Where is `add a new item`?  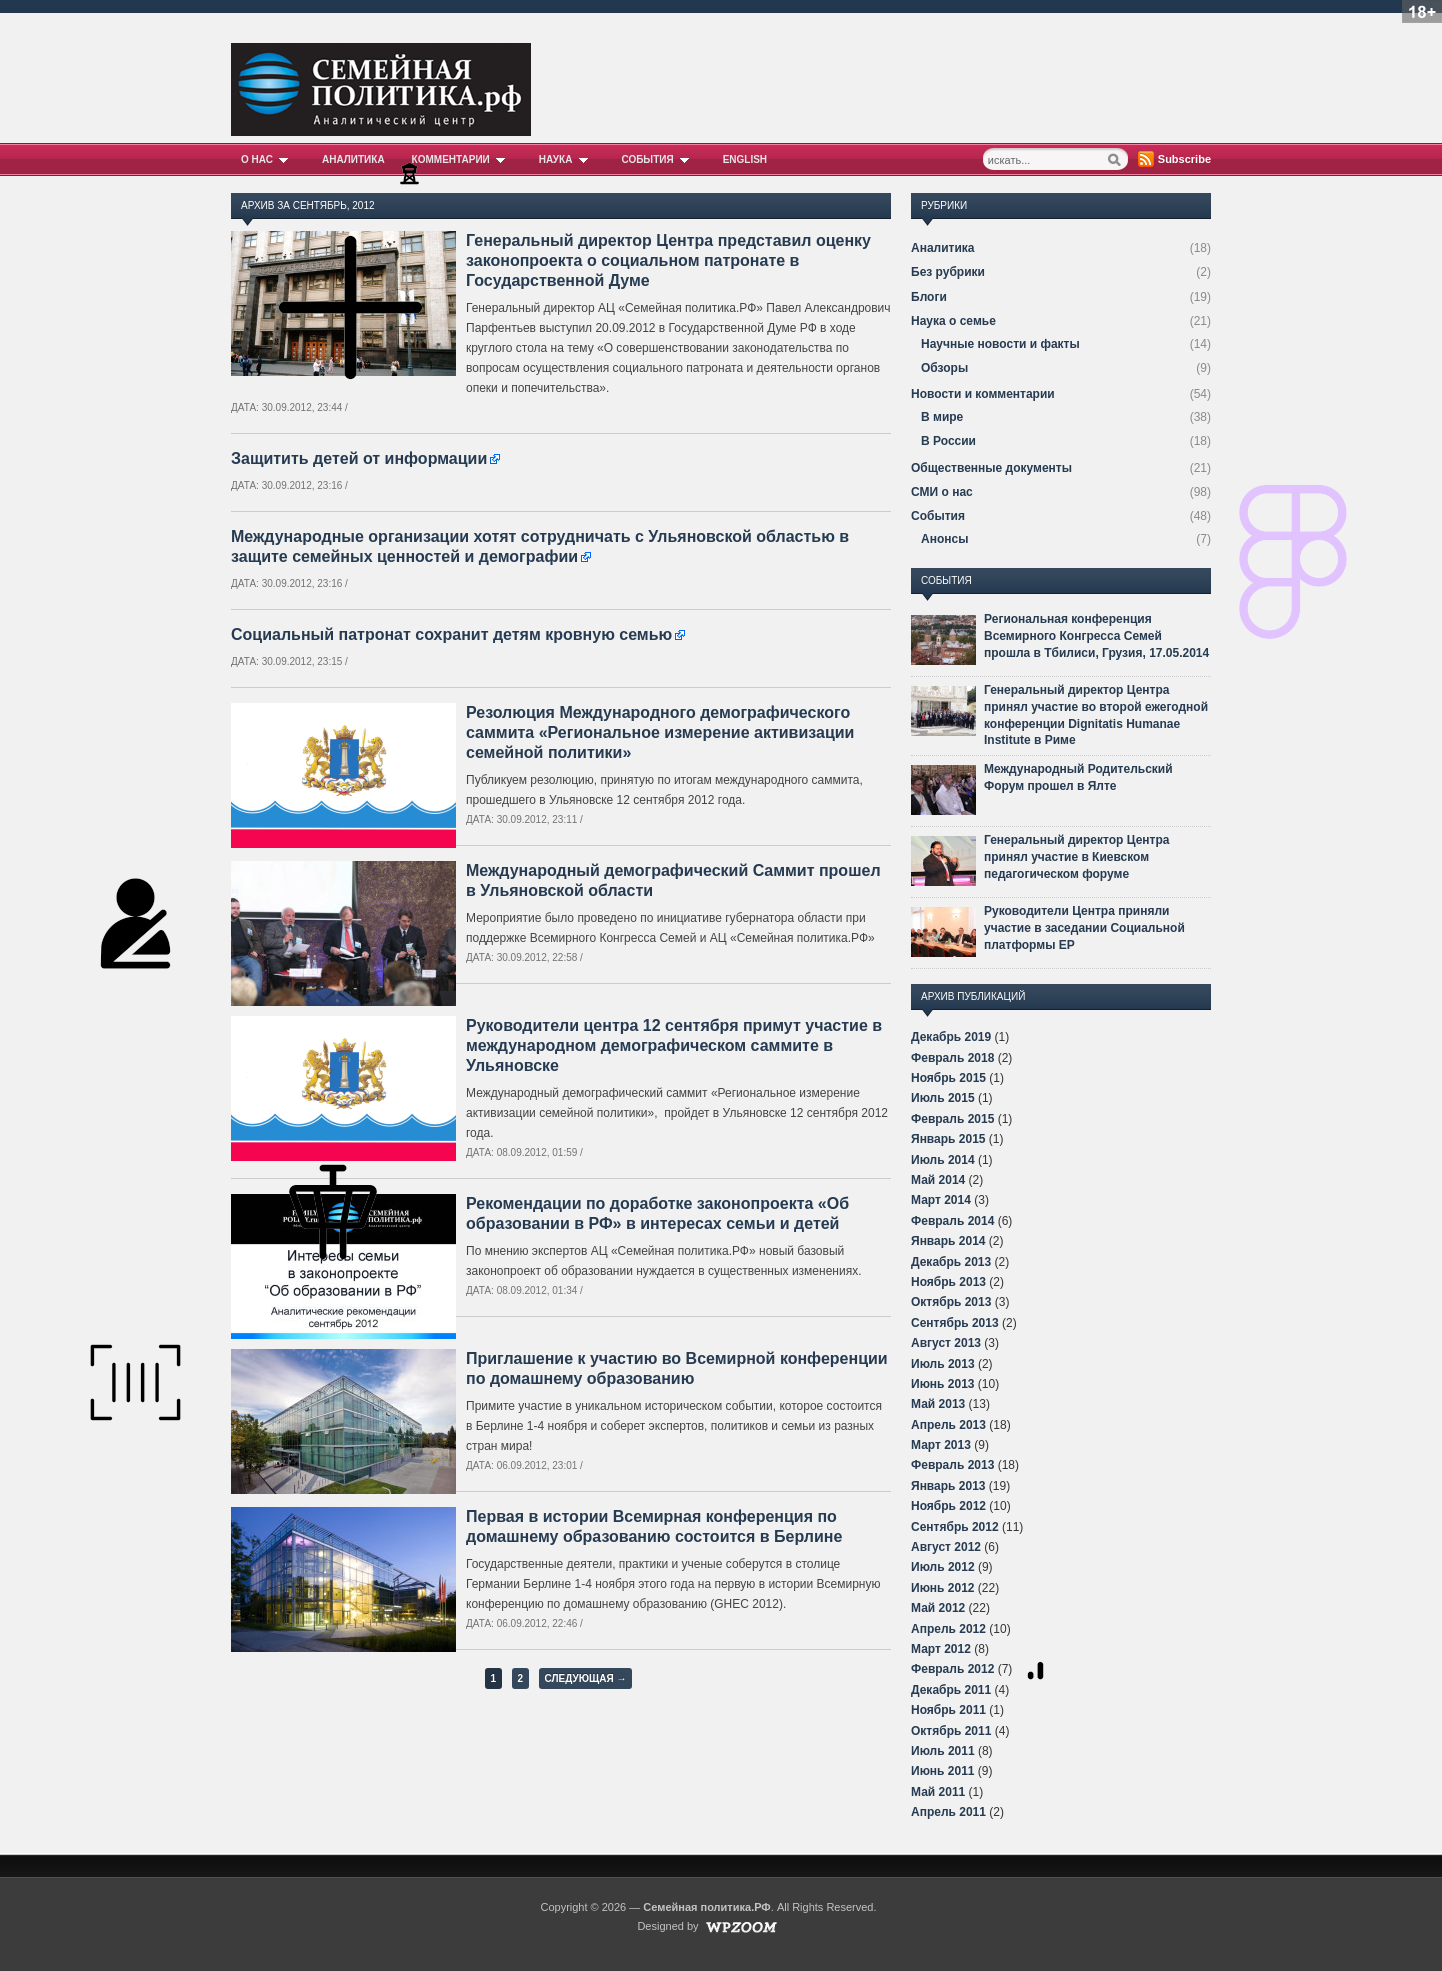
add a new item is located at coordinates (350, 307).